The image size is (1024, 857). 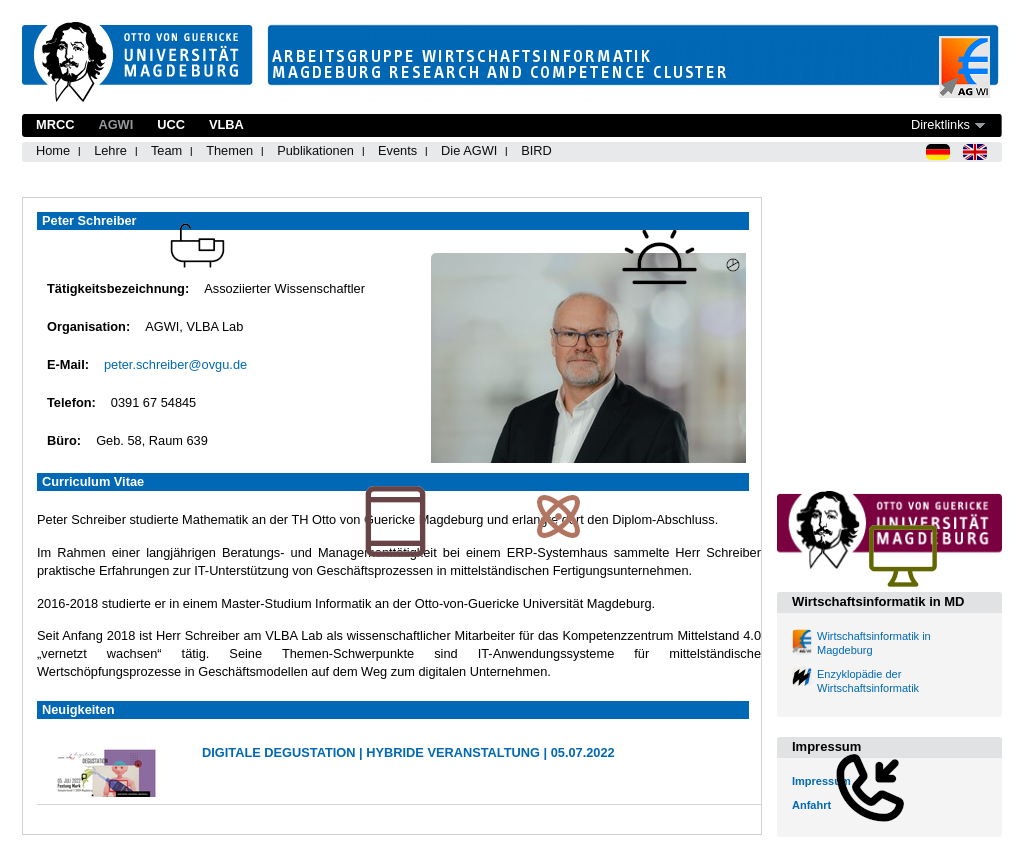 I want to click on toggle sunrise/sunset display mode, so click(x=659, y=259).